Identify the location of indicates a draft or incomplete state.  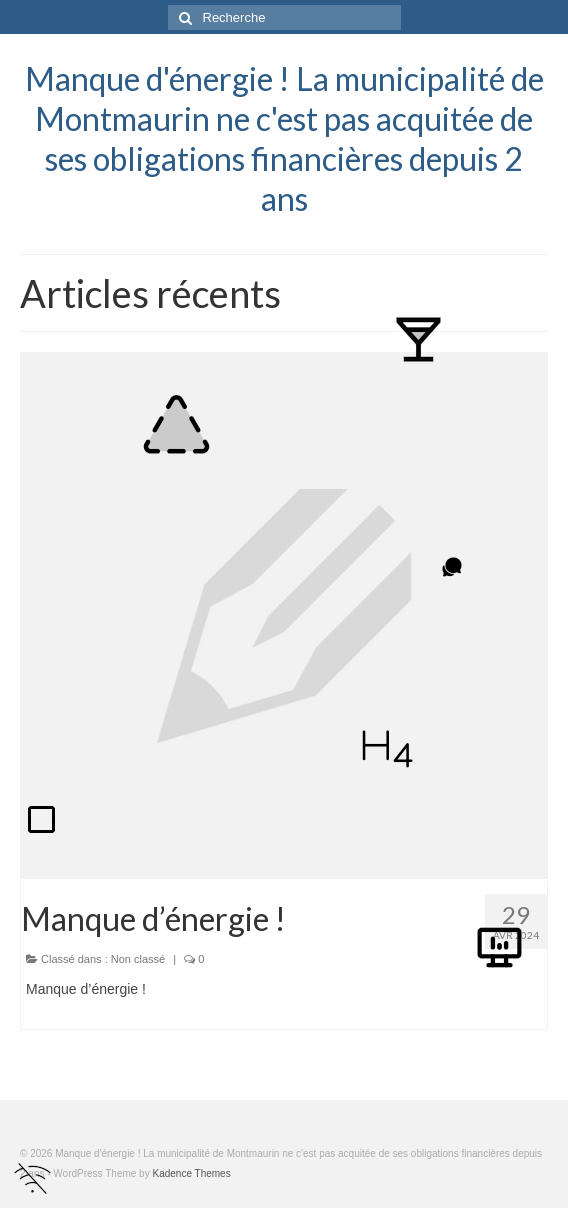
(176, 425).